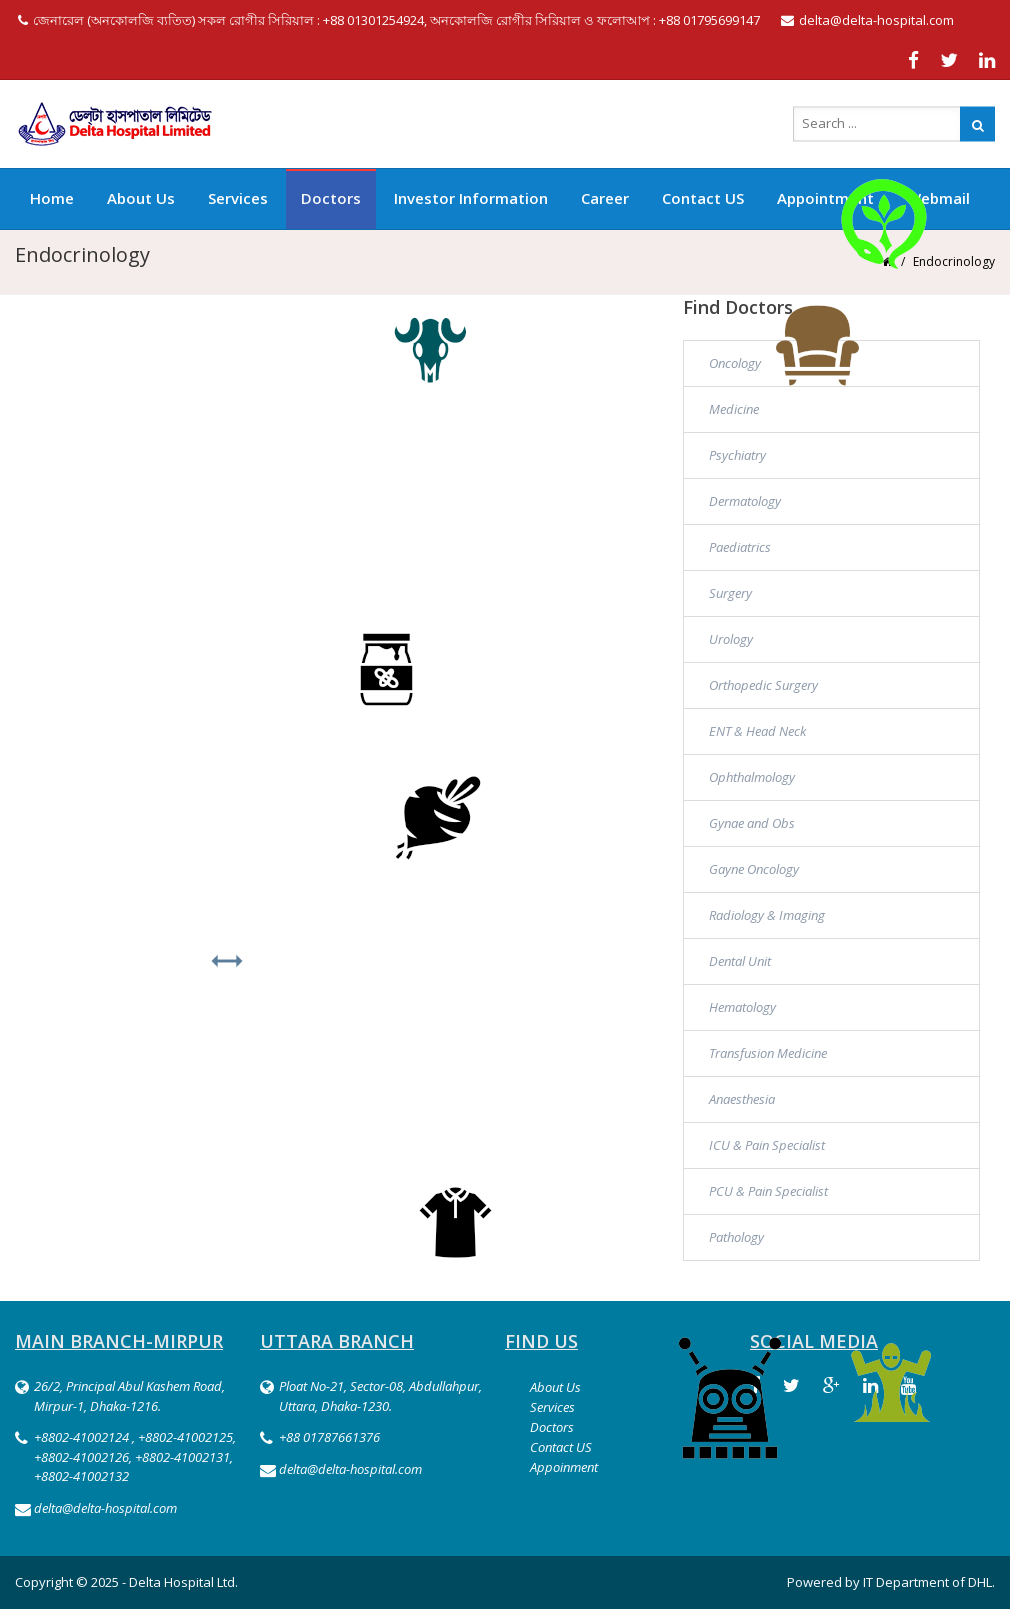 This screenshot has width=1010, height=1609. What do you see at coordinates (430, 347) in the screenshot?
I see `indicates a desert or wasteland area in a game map` at bounding box center [430, 347].